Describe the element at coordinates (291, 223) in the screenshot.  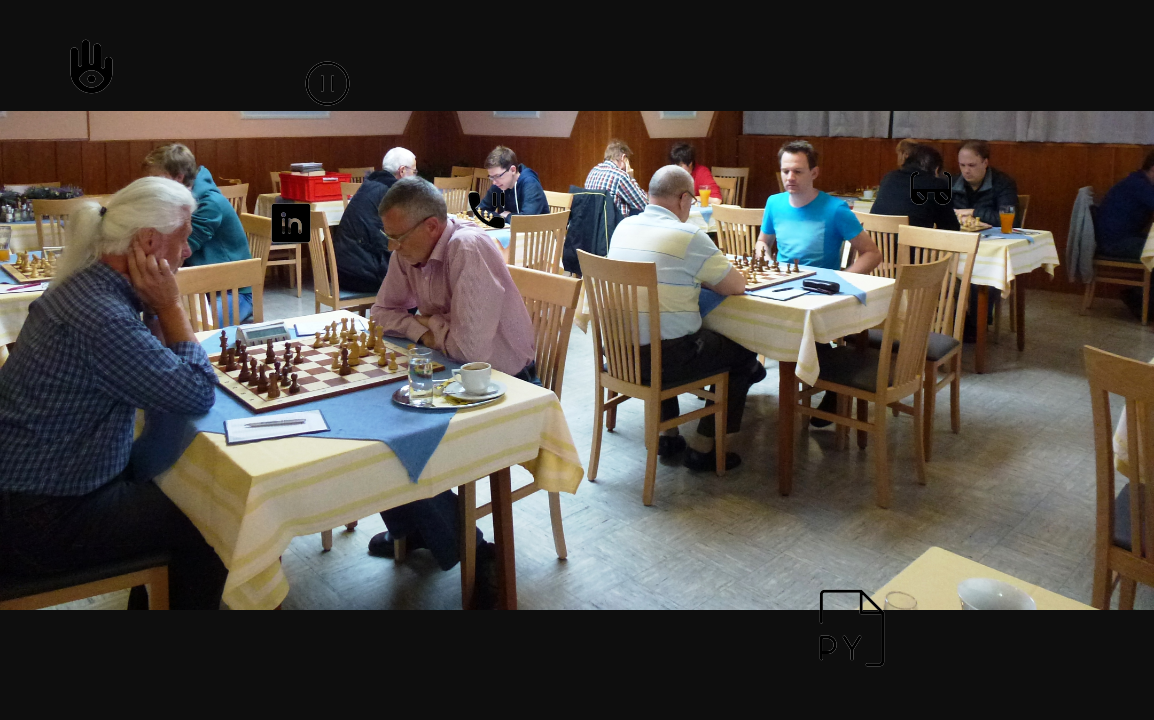
I see `open LinkedIn profile or app` at that location.